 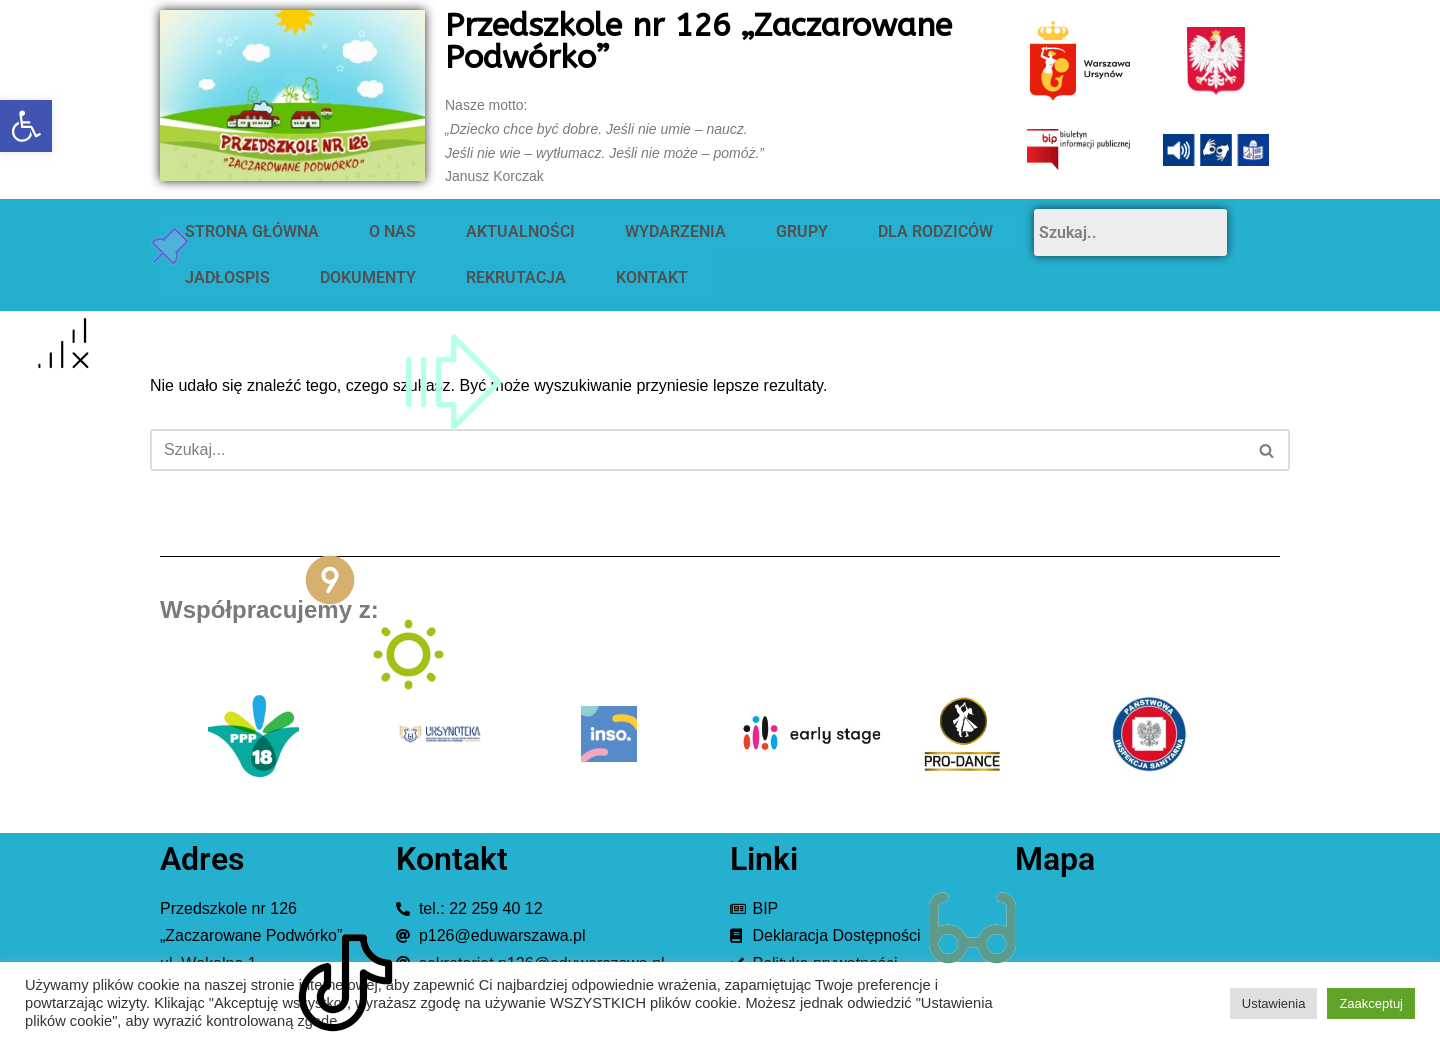 I want to click on indicates item number nine in a list or sequence, so click(x=330, y=580).